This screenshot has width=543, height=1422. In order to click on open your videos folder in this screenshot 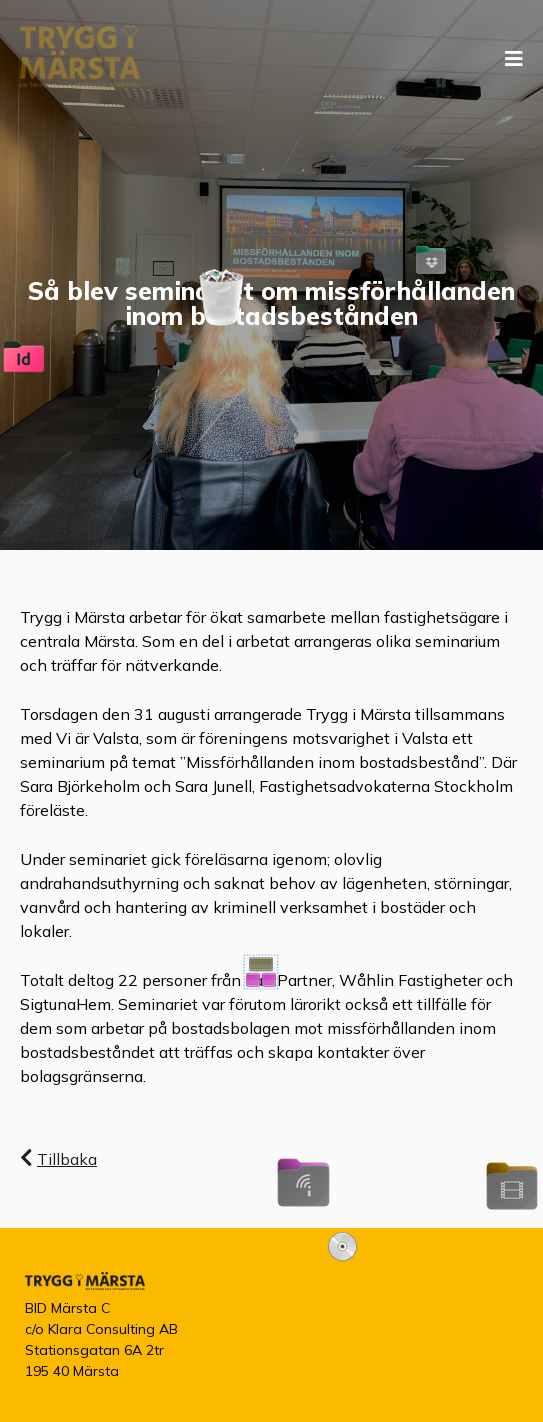, I will do `click(512, 1186)`.